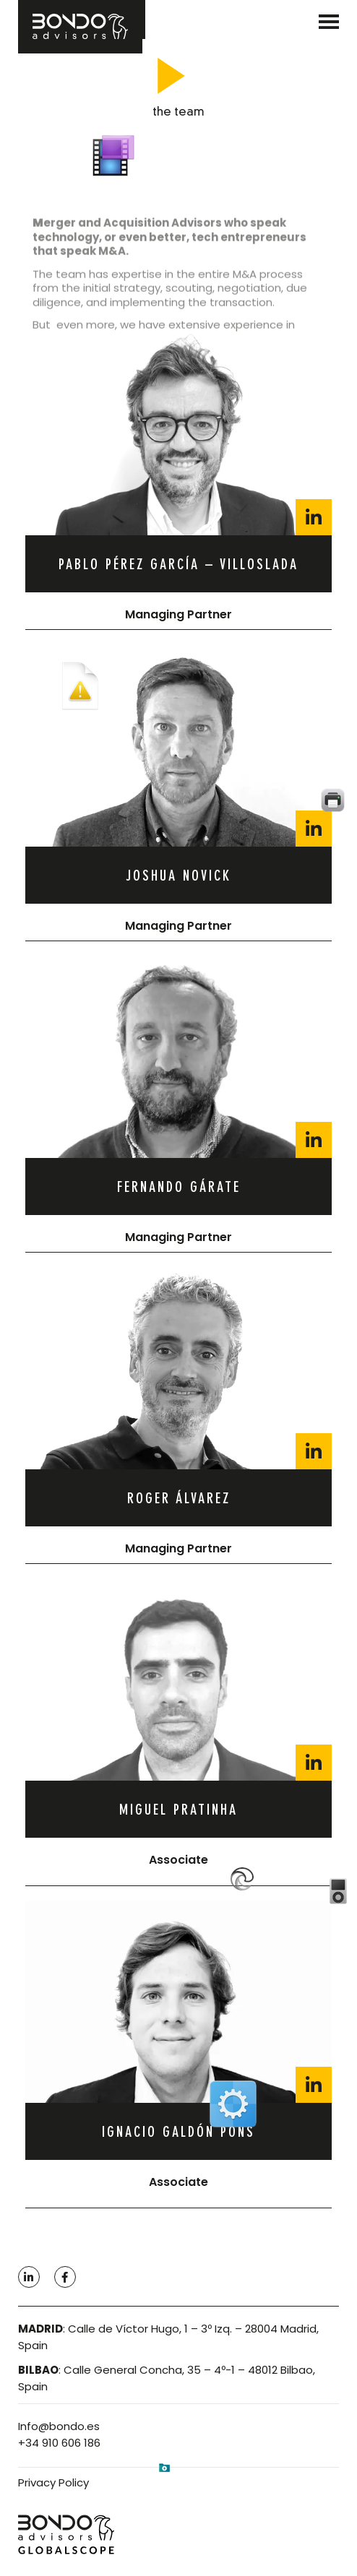  I want to click on open multimedia player application, so click(338, 1891).